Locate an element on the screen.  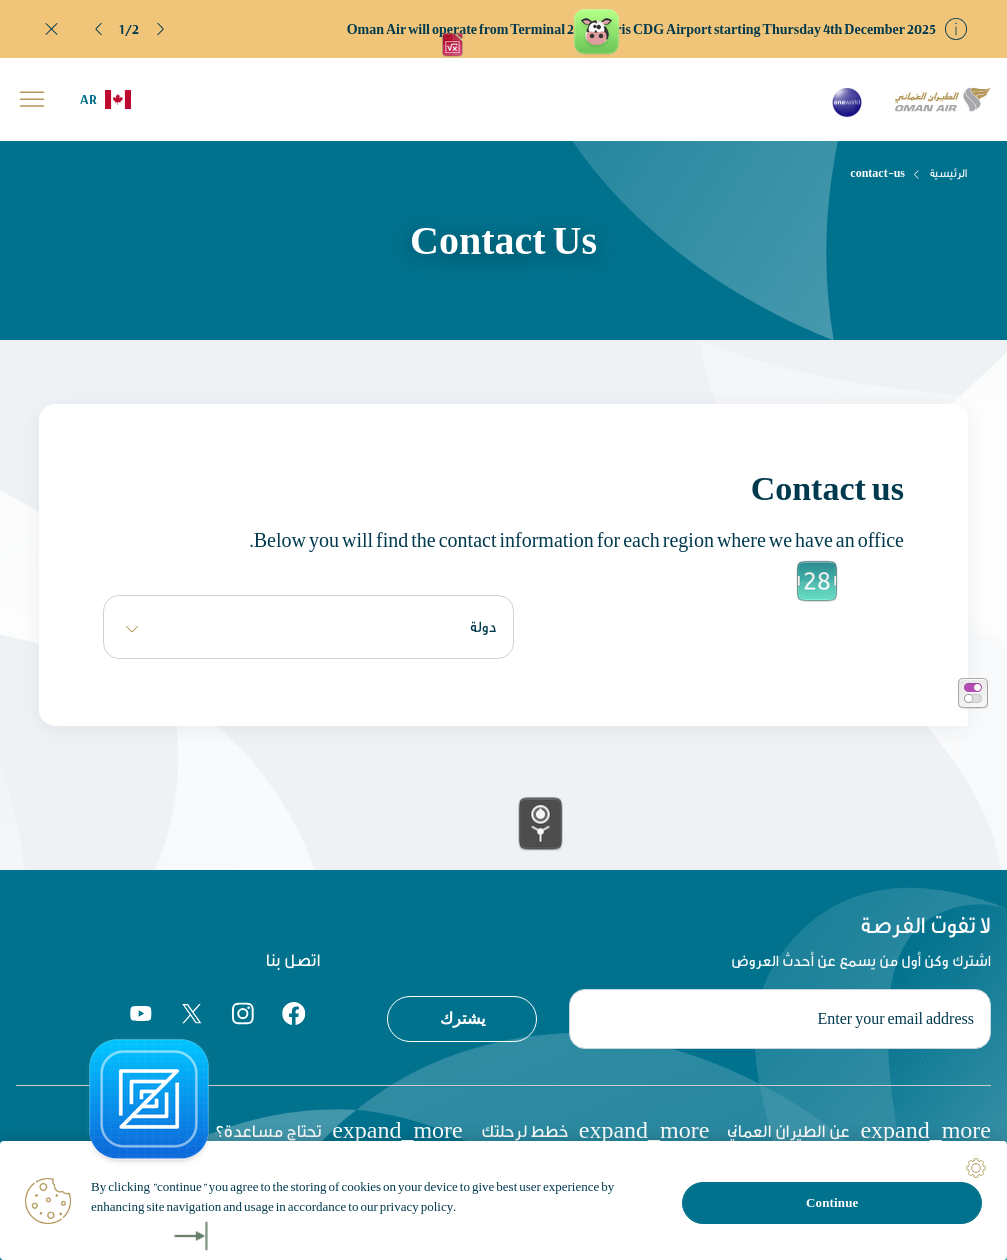
open the calendar app is located at coordinates (817, 581).